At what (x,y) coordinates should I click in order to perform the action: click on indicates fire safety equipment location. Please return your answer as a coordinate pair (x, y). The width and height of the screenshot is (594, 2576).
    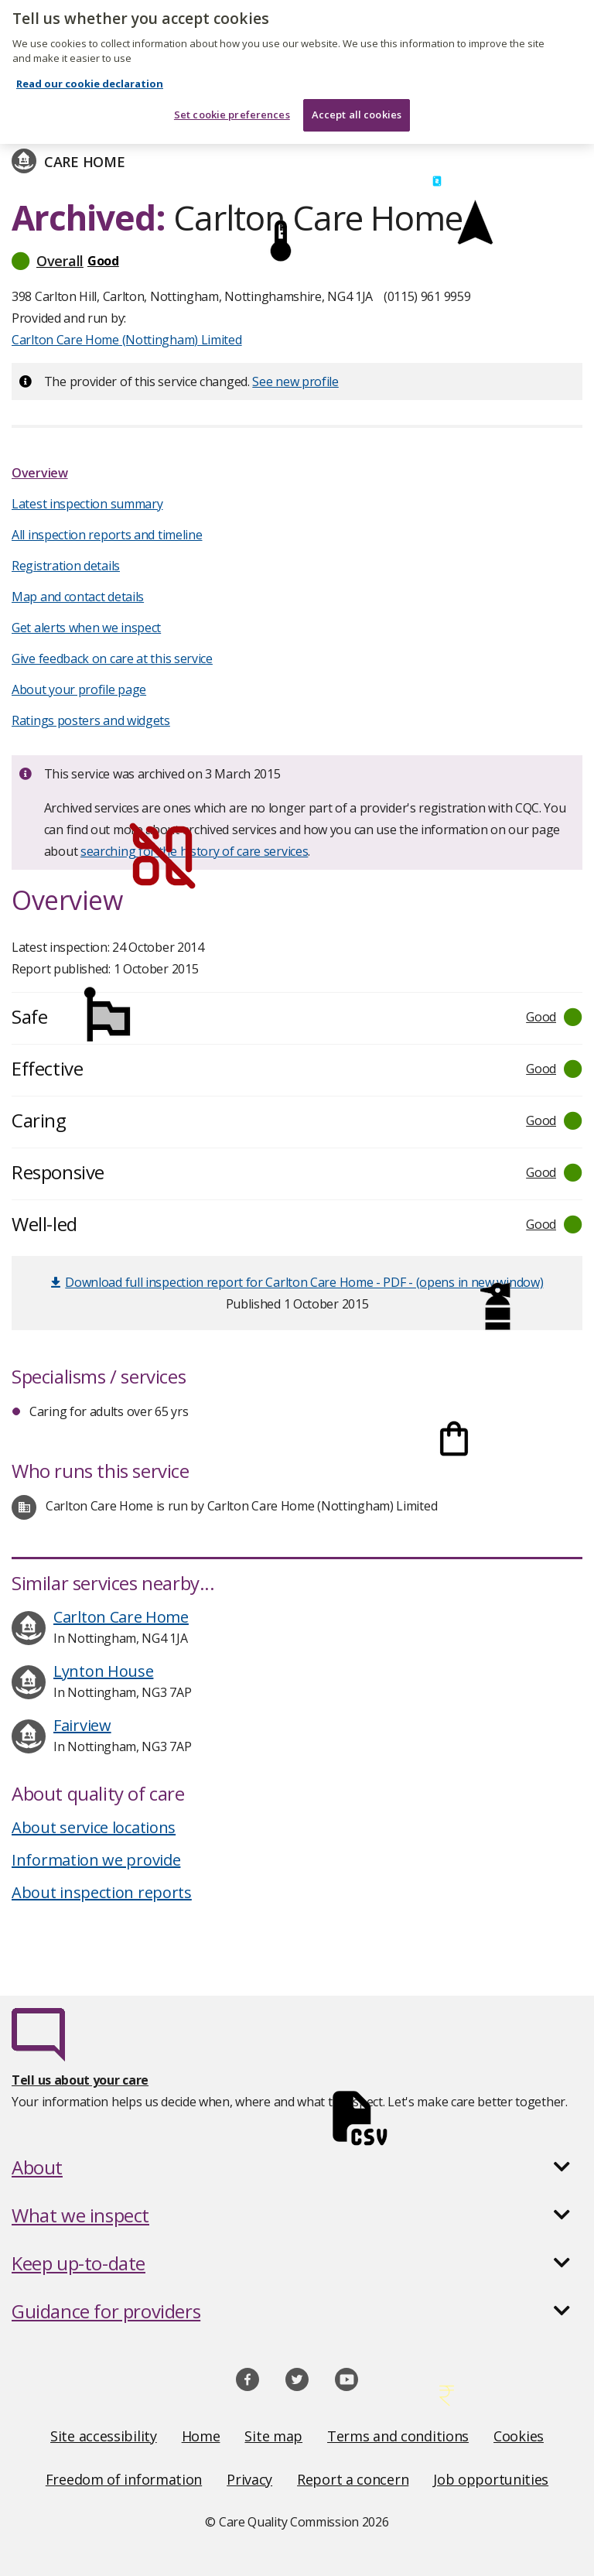
    Looking at the image, I should click on (497, 1305).